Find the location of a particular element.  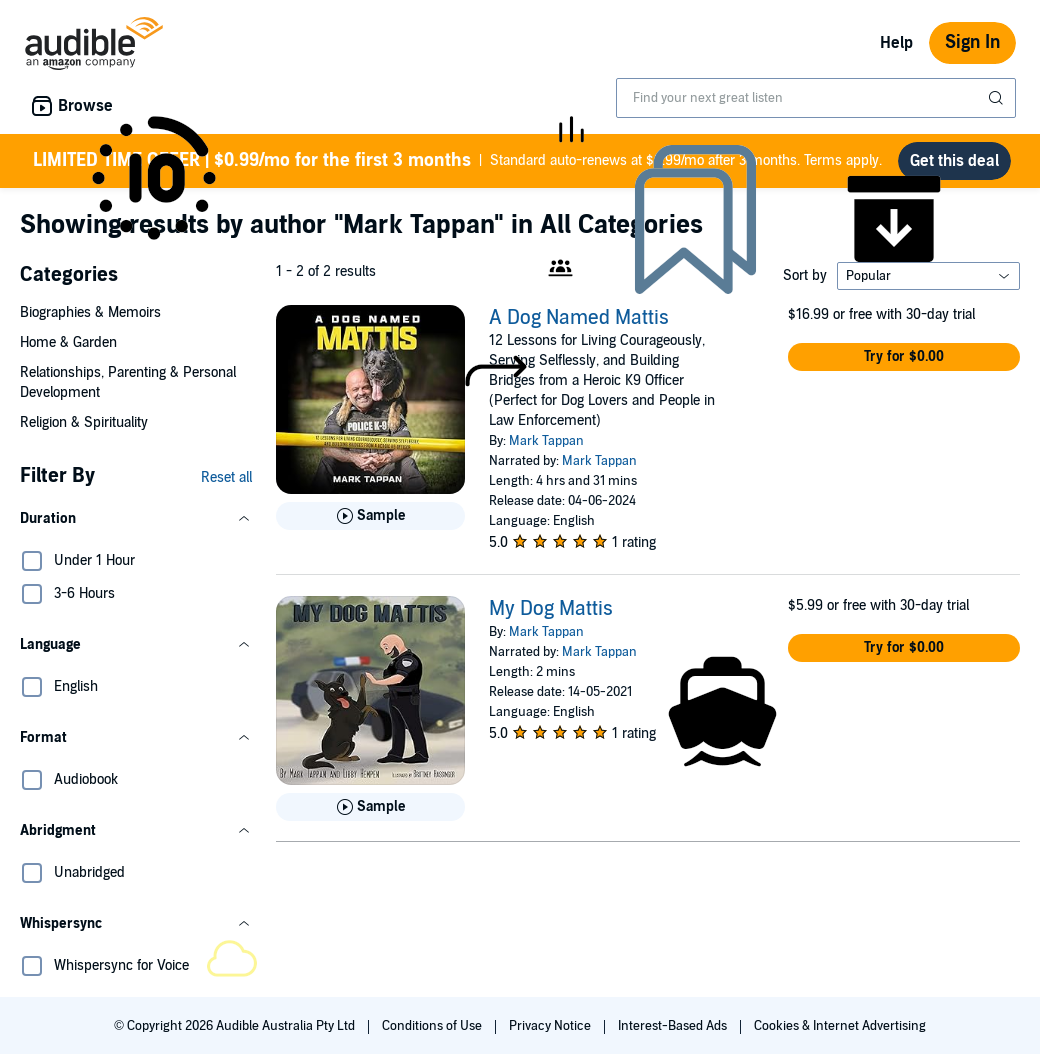

view analytics or statistics is located at coordinates (571, 128).